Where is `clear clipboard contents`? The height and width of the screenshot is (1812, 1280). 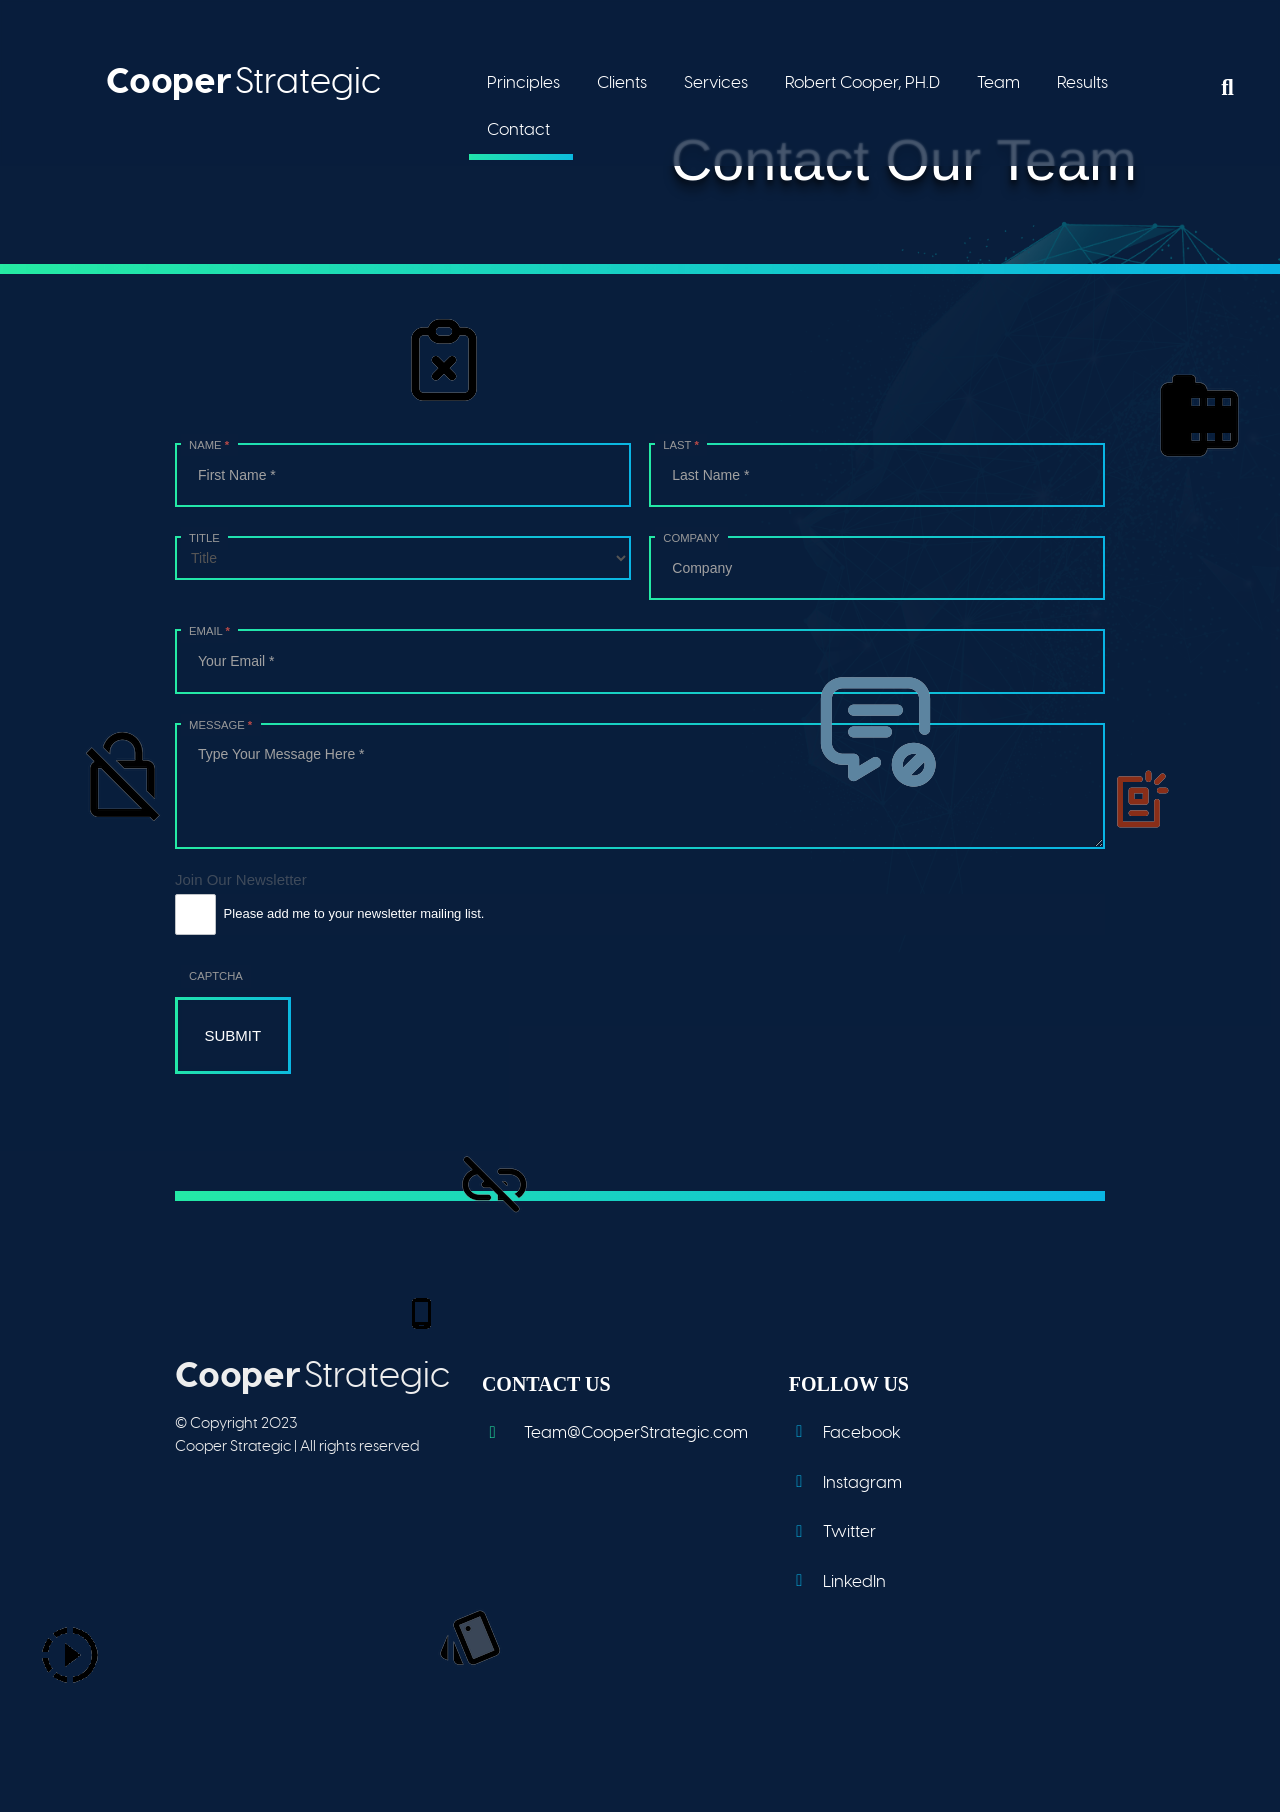
clear clipboard contents is located at coordinates (444, 360).